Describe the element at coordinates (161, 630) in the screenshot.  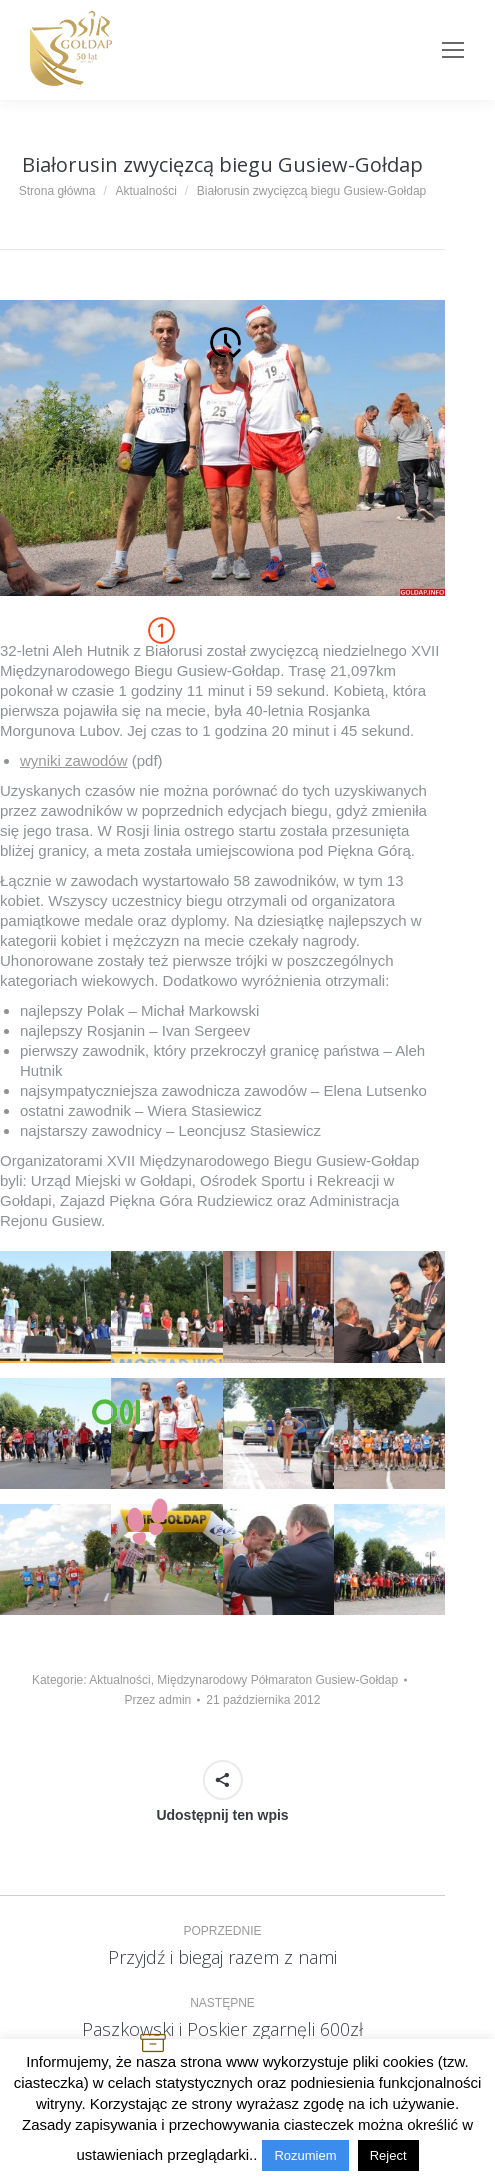
I see `indicates the first step in a multi-step process` at that location.